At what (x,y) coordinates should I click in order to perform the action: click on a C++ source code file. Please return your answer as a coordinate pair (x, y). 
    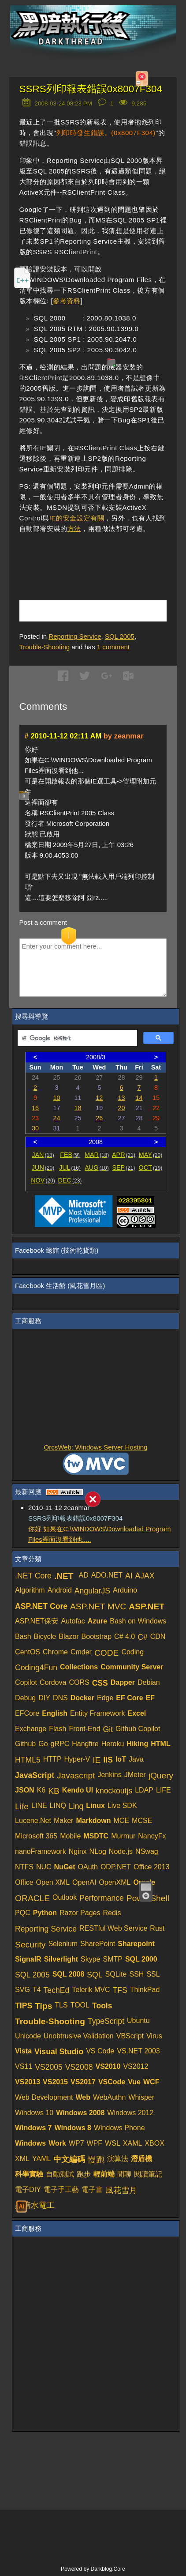
    Looking at the image, I should click on (22, 278).